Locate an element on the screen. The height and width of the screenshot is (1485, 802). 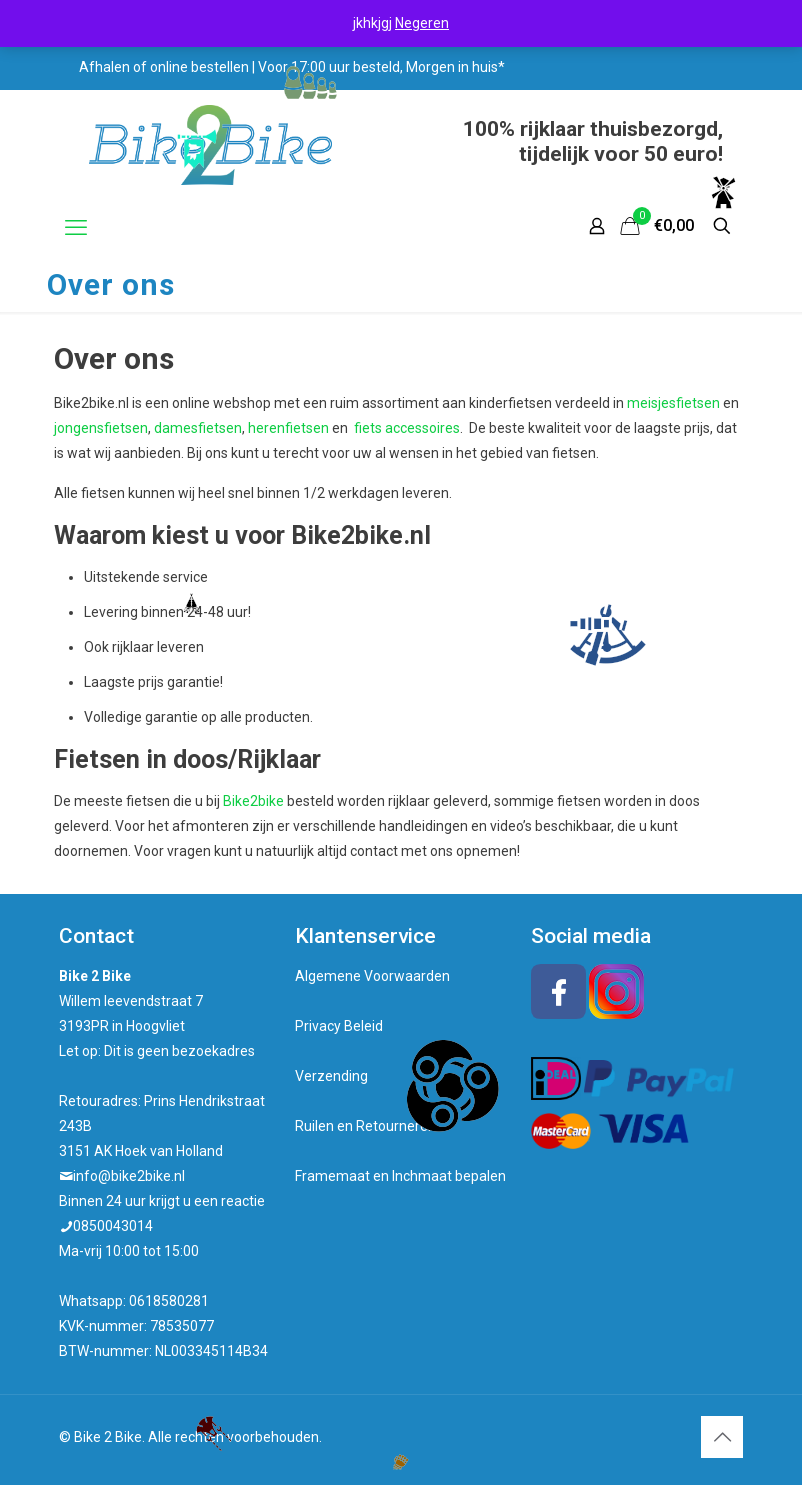
indicates wind energy or renewable power source is located at coordinates (723, 192).